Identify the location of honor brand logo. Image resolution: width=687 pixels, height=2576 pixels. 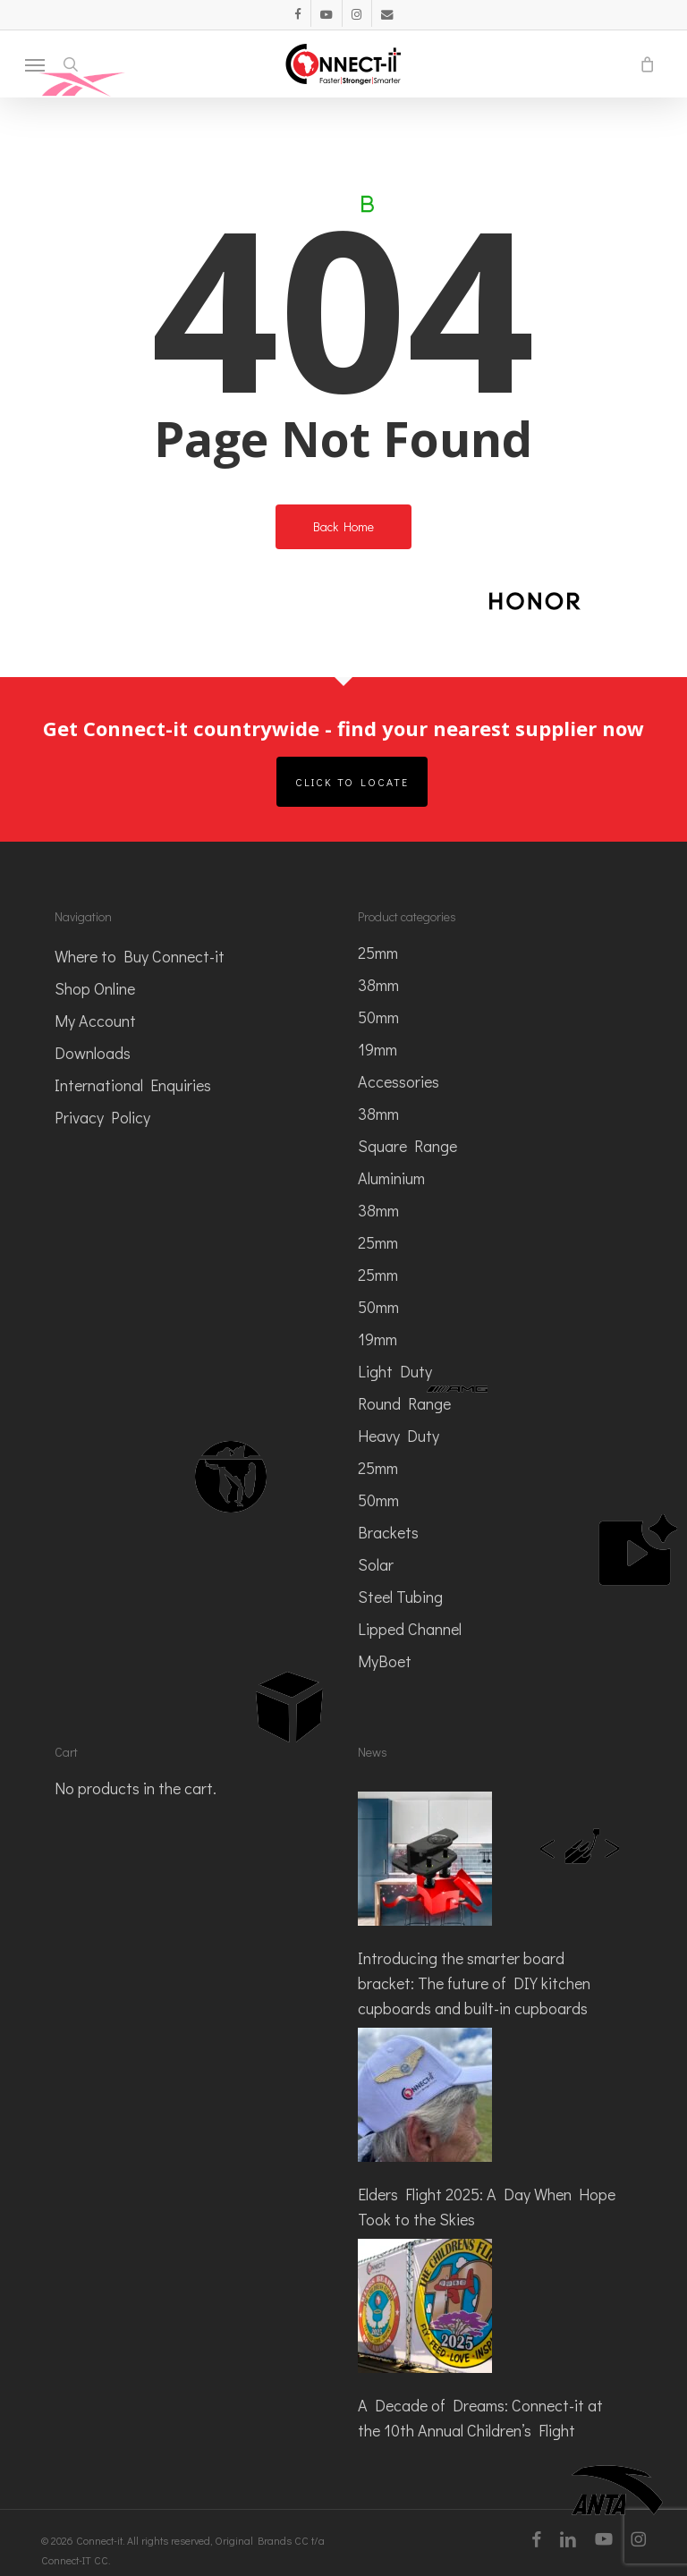
(535, 601).